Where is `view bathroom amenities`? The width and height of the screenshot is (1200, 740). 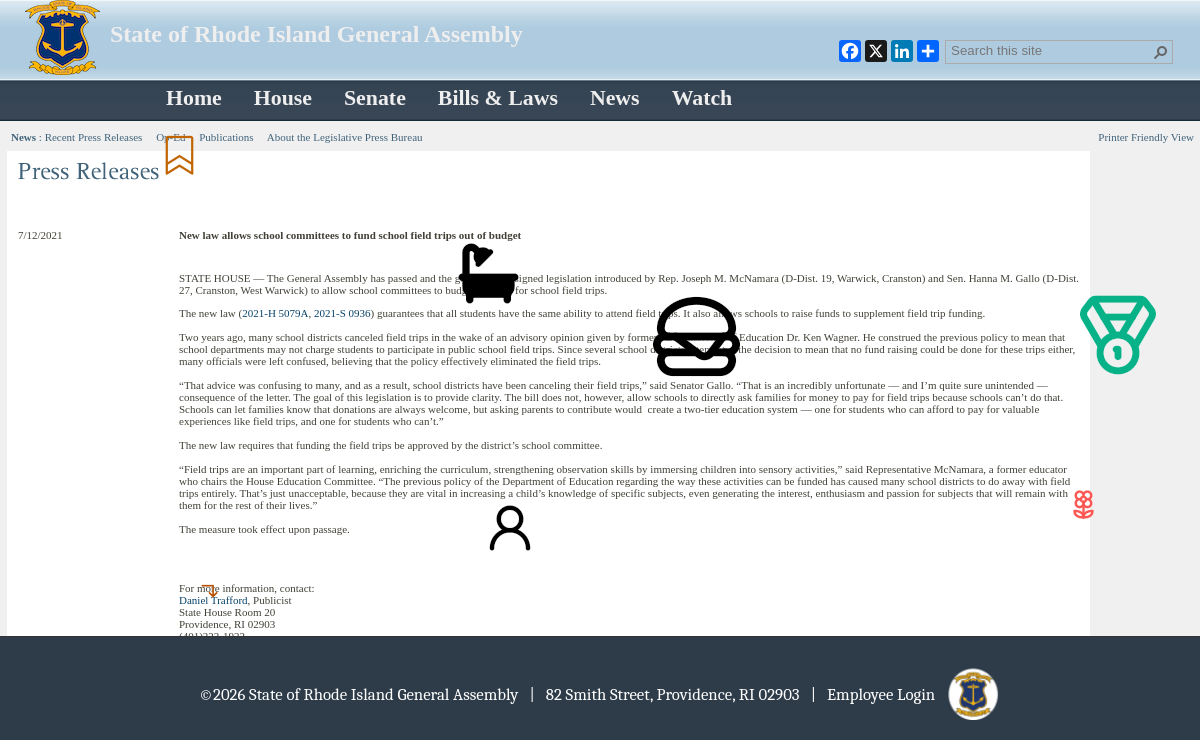
view bathroom amenities is located at coordinates (488, 273).